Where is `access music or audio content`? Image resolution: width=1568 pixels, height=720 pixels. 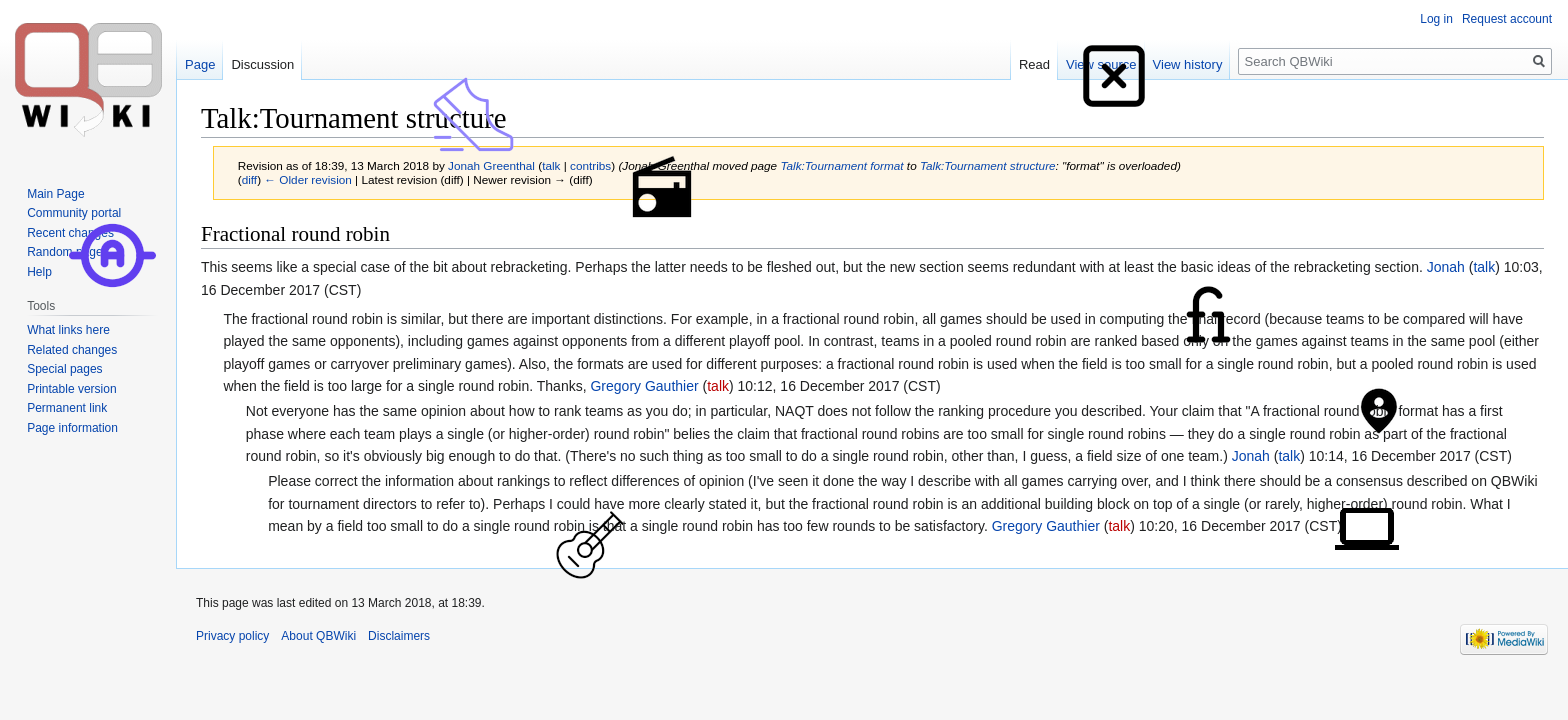
access music or audio content is located at coordinates (589, 545).